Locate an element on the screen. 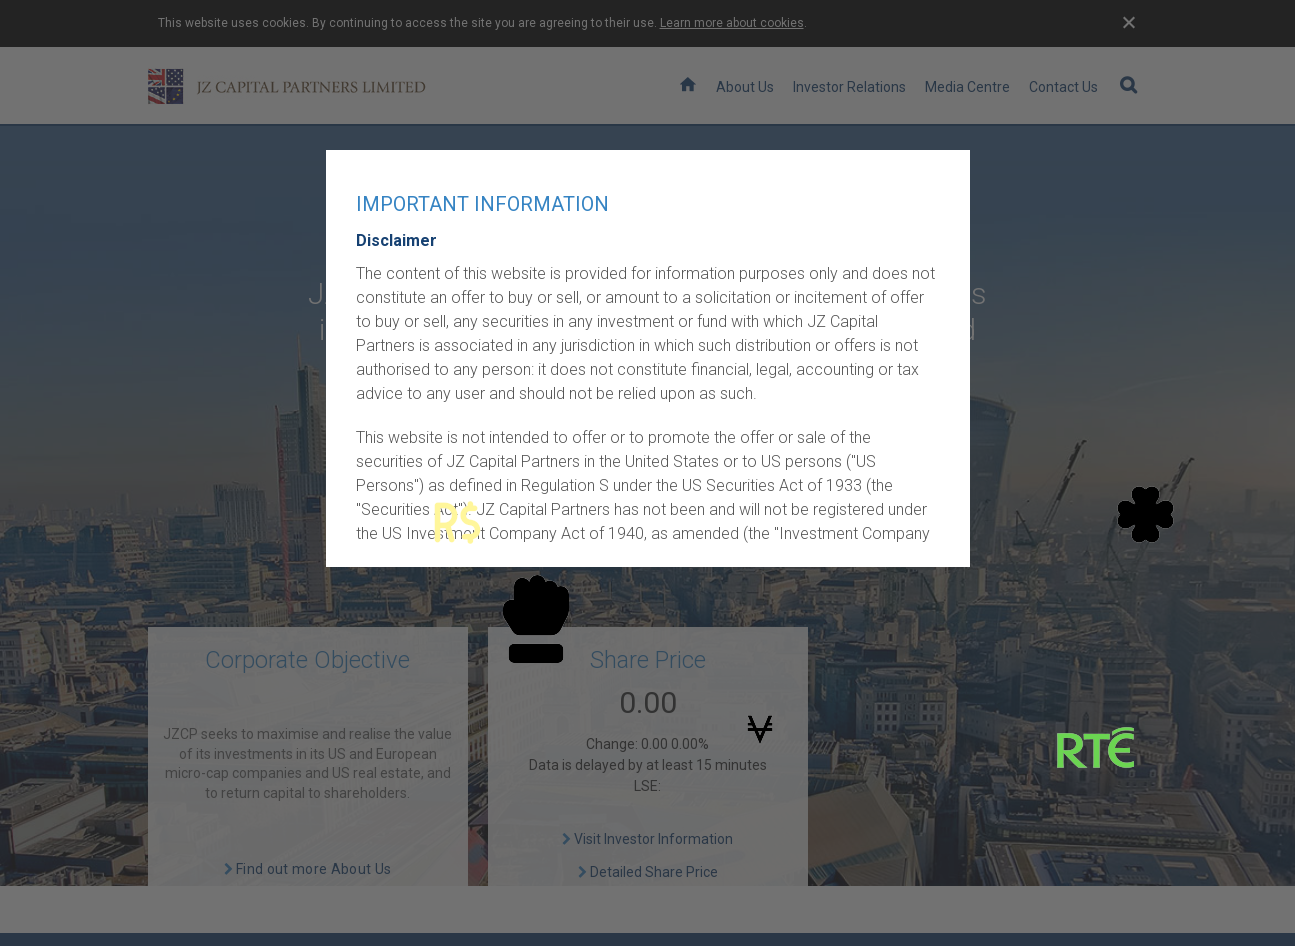  RTÉ (Raidió Teilifís Éireann) Irish public broadcaster logo is located at coordinates (1095, 747).